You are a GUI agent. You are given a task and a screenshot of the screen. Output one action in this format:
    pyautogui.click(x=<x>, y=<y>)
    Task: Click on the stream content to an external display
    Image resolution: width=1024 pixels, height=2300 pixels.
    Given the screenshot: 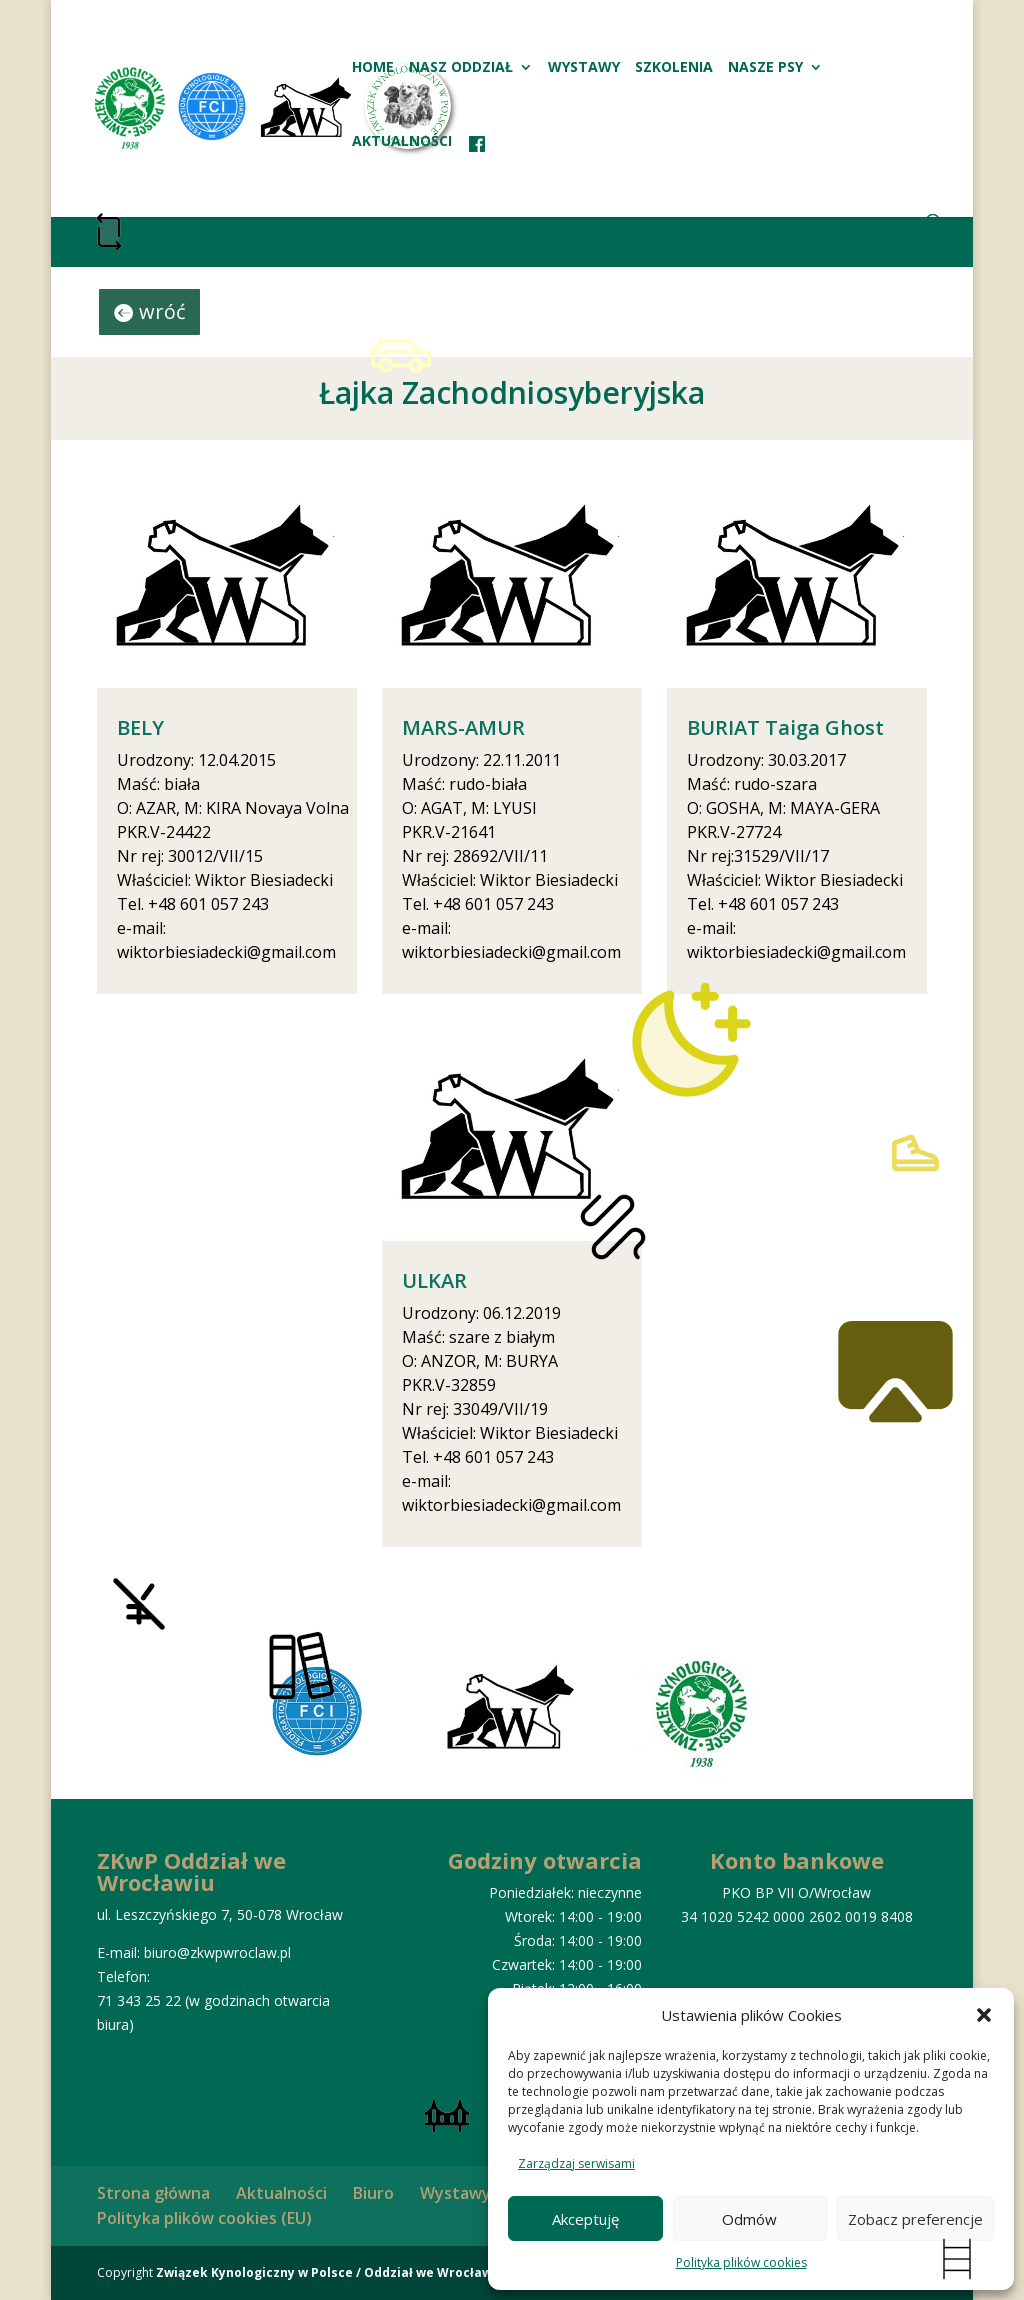 What is the action you would take?
    pyautogui.click(x=895, y=1369)
    